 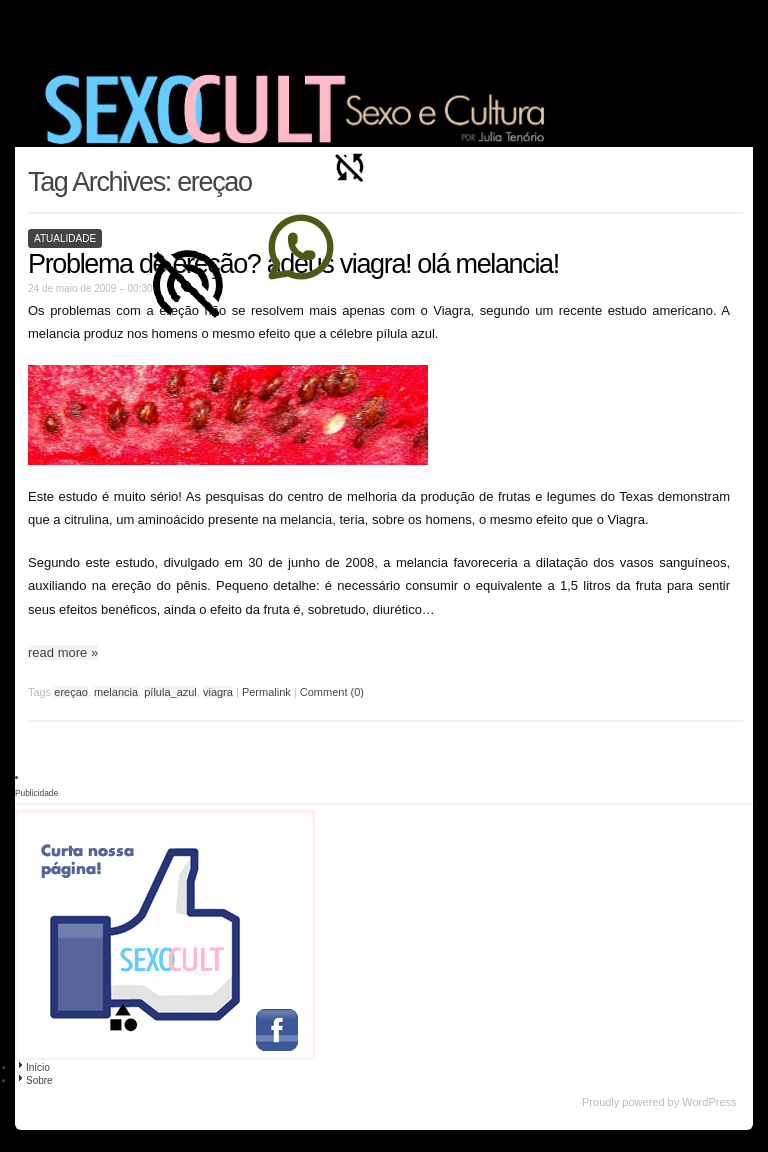 What do you see at coordinates (188, 285) in the screenshot?
I see `indicates mobile hotspot is disabled` at bounding box center [188, 285].